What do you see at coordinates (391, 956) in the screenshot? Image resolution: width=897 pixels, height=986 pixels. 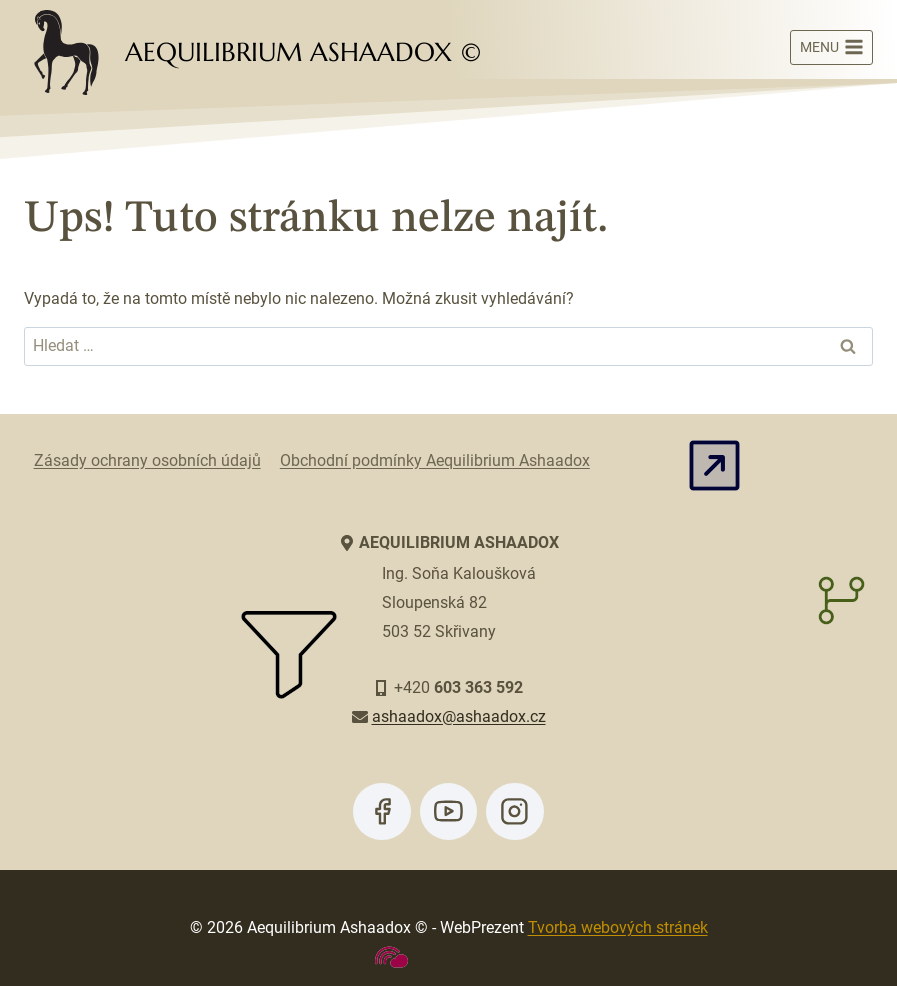 I see `view weather forecast` at bounding box center [391, 956].